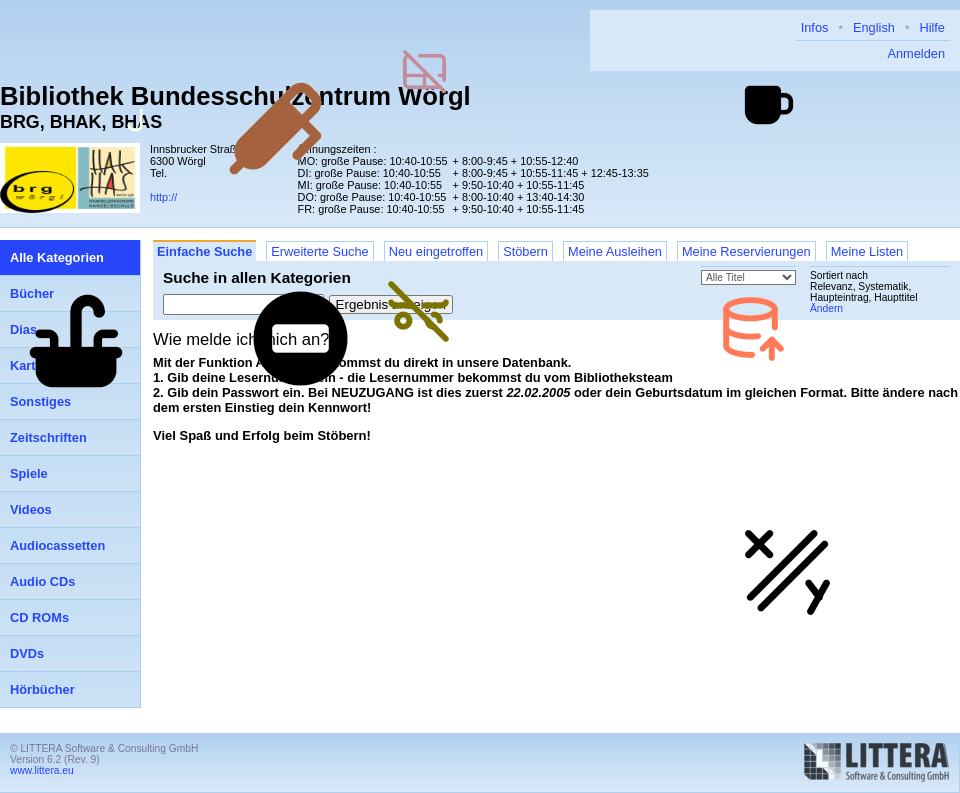 The height and width of the screenshot is (793, 960). What do you see at coordinates (76, 341) in the screenshot?
I see `indicates kitchen or bathroom facilities` at bounding box center [76, 341].